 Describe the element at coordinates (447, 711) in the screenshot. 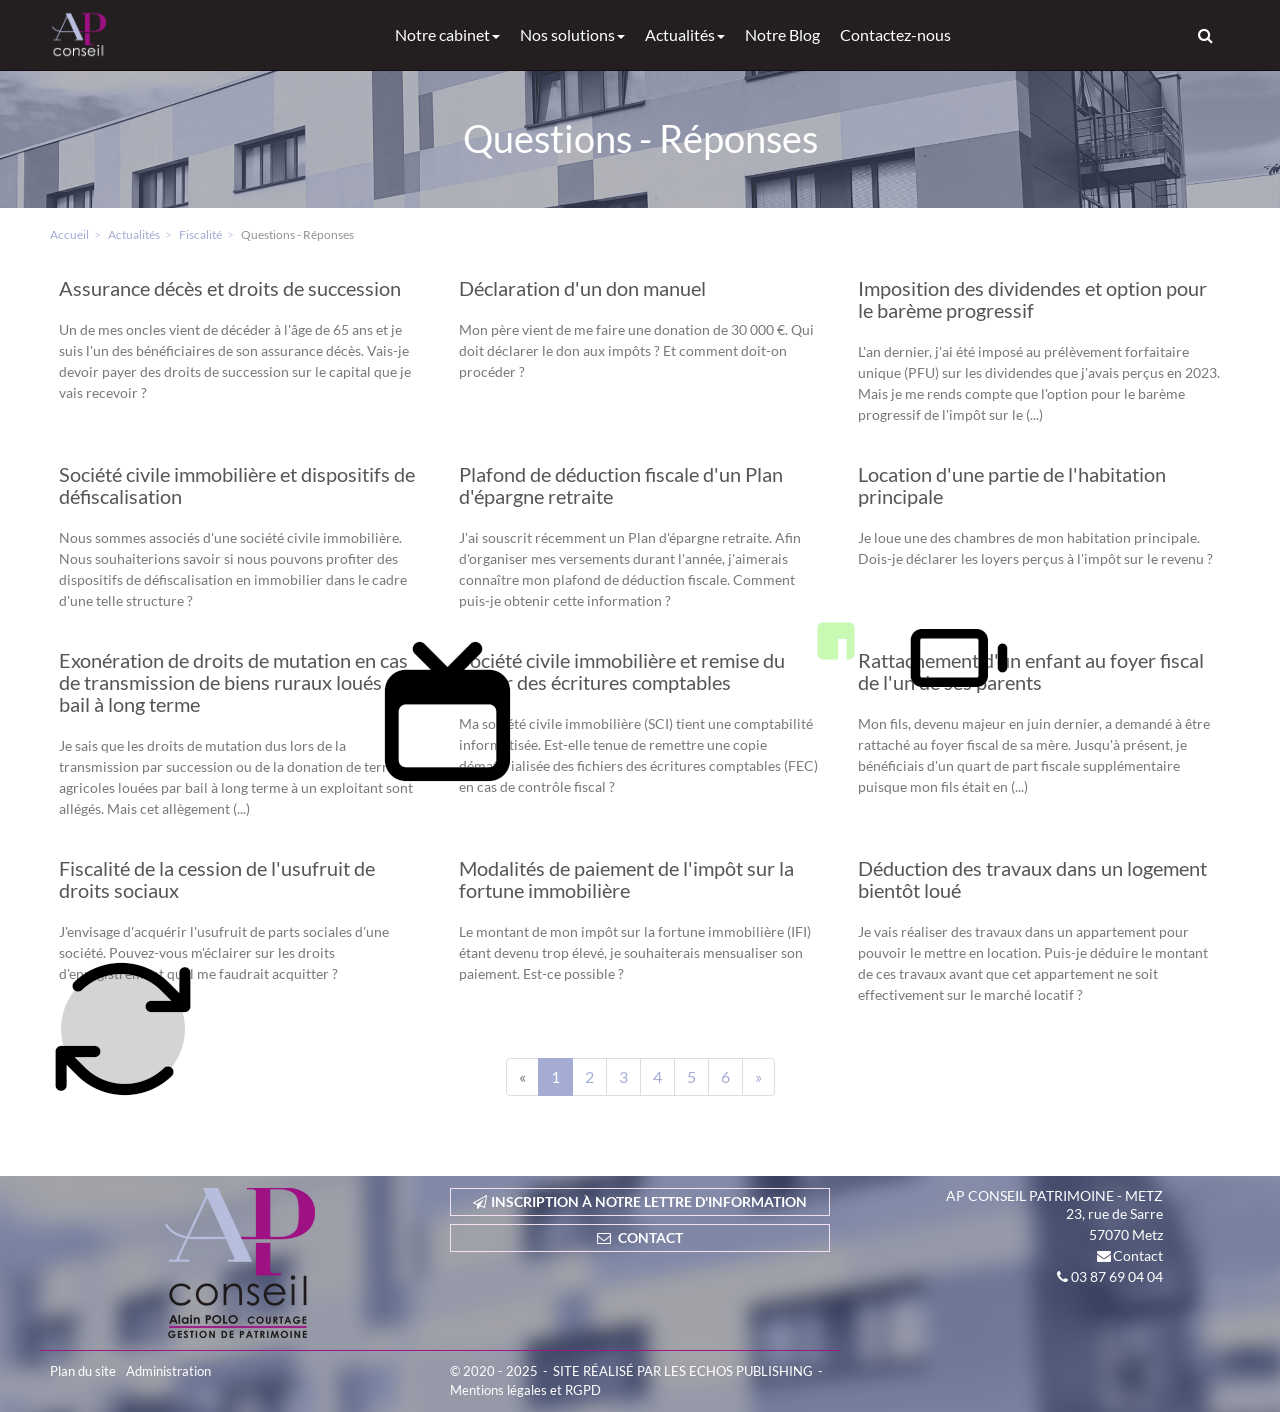

I see `access tv or video streaming` at that location.